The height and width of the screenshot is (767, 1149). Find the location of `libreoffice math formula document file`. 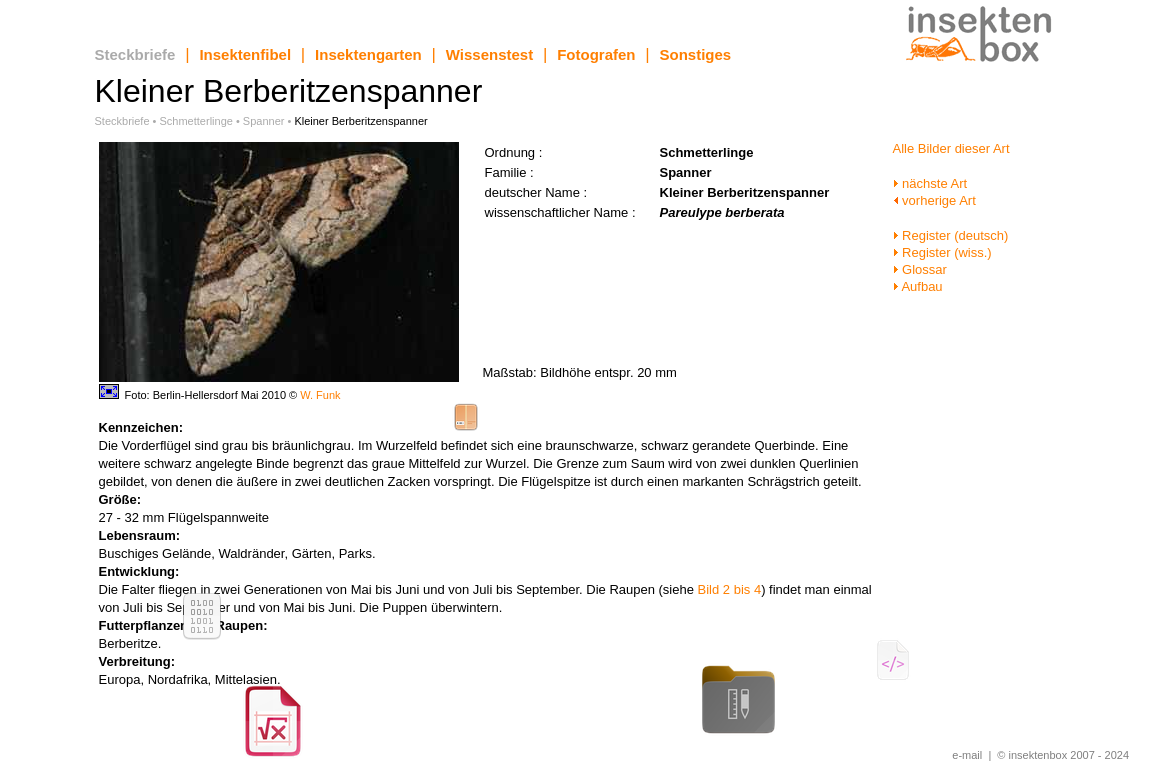

libreoffice math formula document file is located at coordinates (273, 721).